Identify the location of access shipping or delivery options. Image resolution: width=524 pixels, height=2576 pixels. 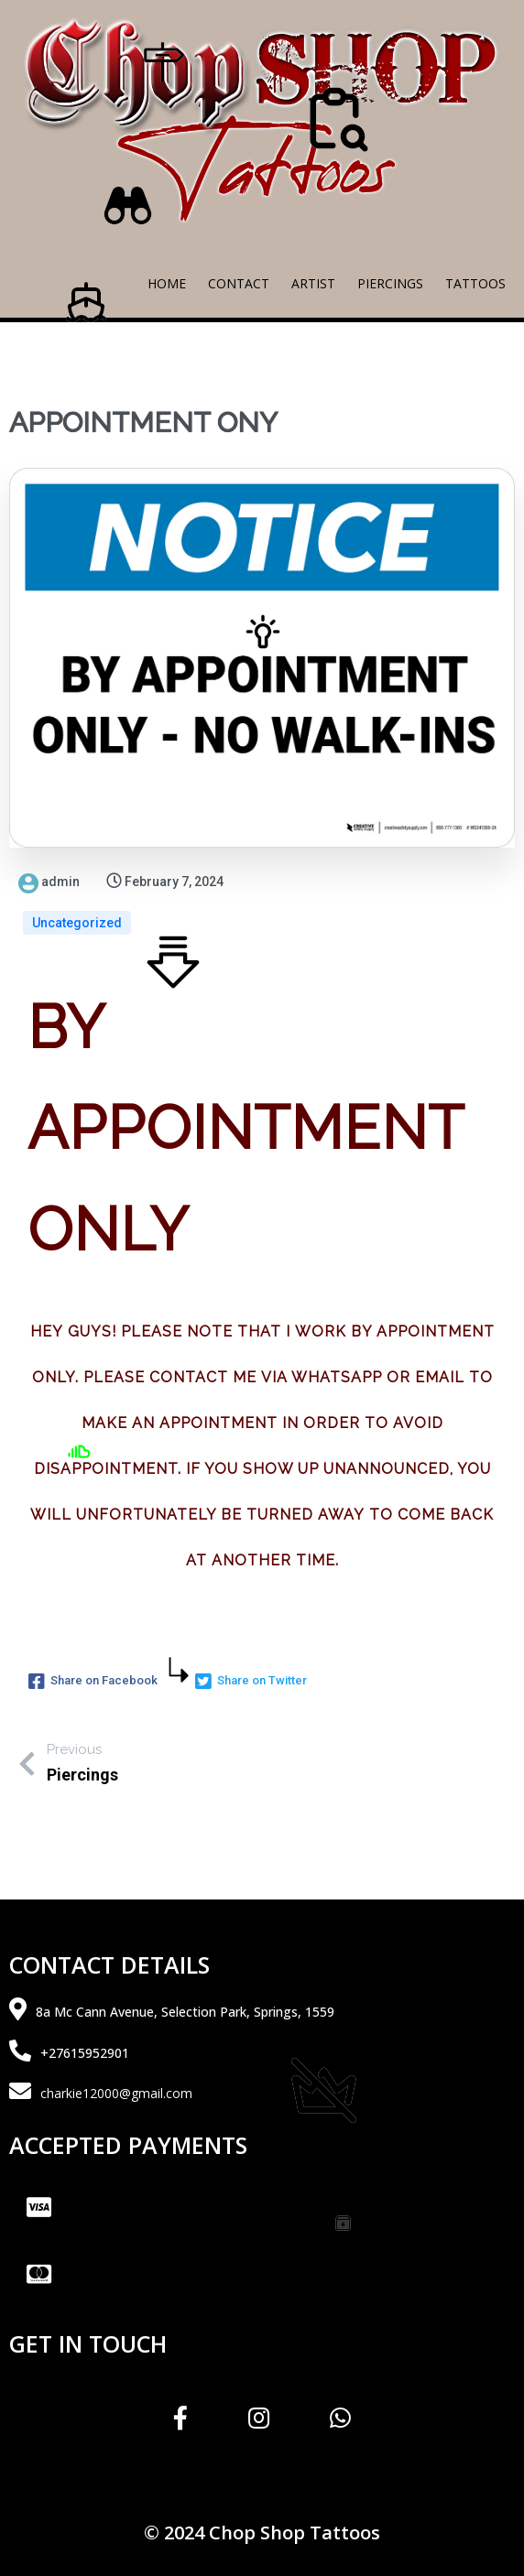
(86, 302).